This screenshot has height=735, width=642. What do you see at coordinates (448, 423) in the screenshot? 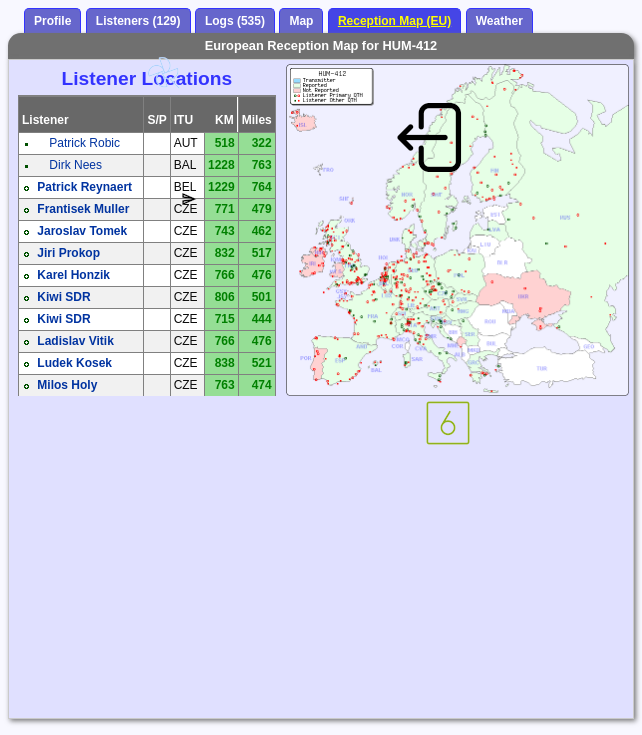
I see `select or input the number six` at bounding box center [448, 423].